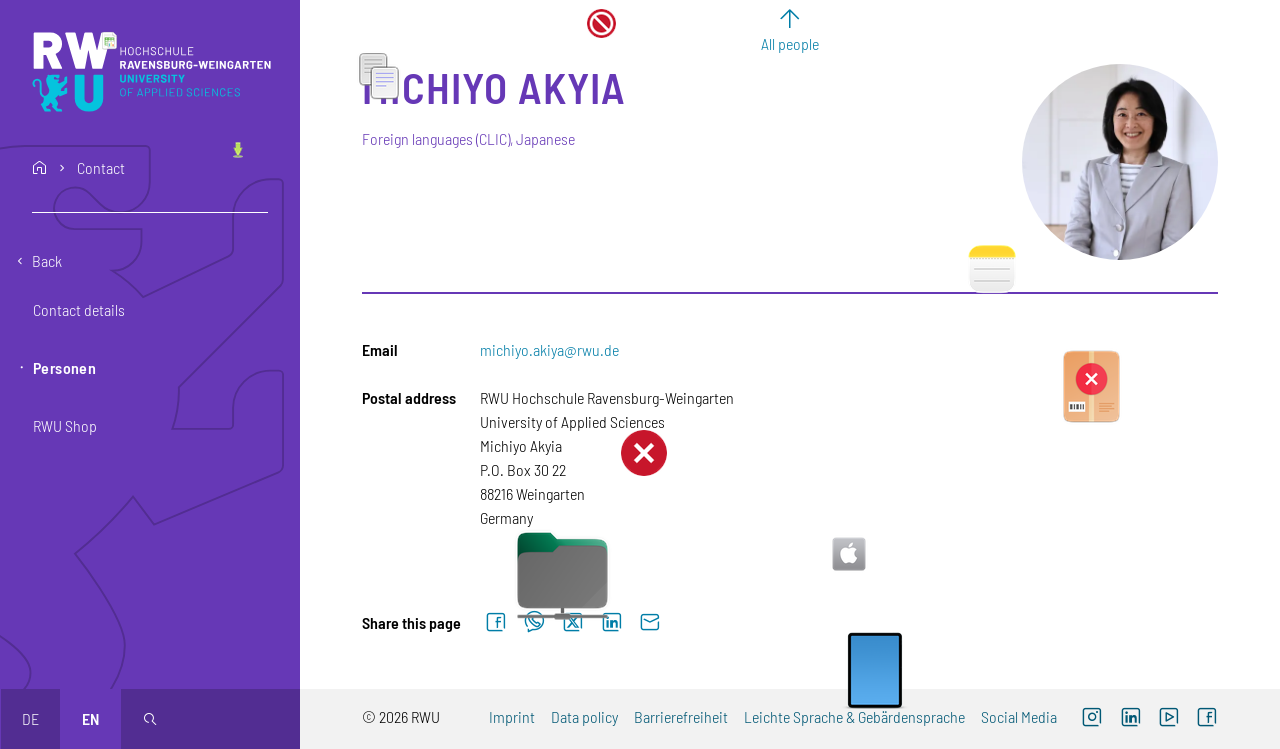  What do you see at coordinates (644, 453) in the screenshot?
I see `cancel or close the current action` at bounding box center [644, 453].